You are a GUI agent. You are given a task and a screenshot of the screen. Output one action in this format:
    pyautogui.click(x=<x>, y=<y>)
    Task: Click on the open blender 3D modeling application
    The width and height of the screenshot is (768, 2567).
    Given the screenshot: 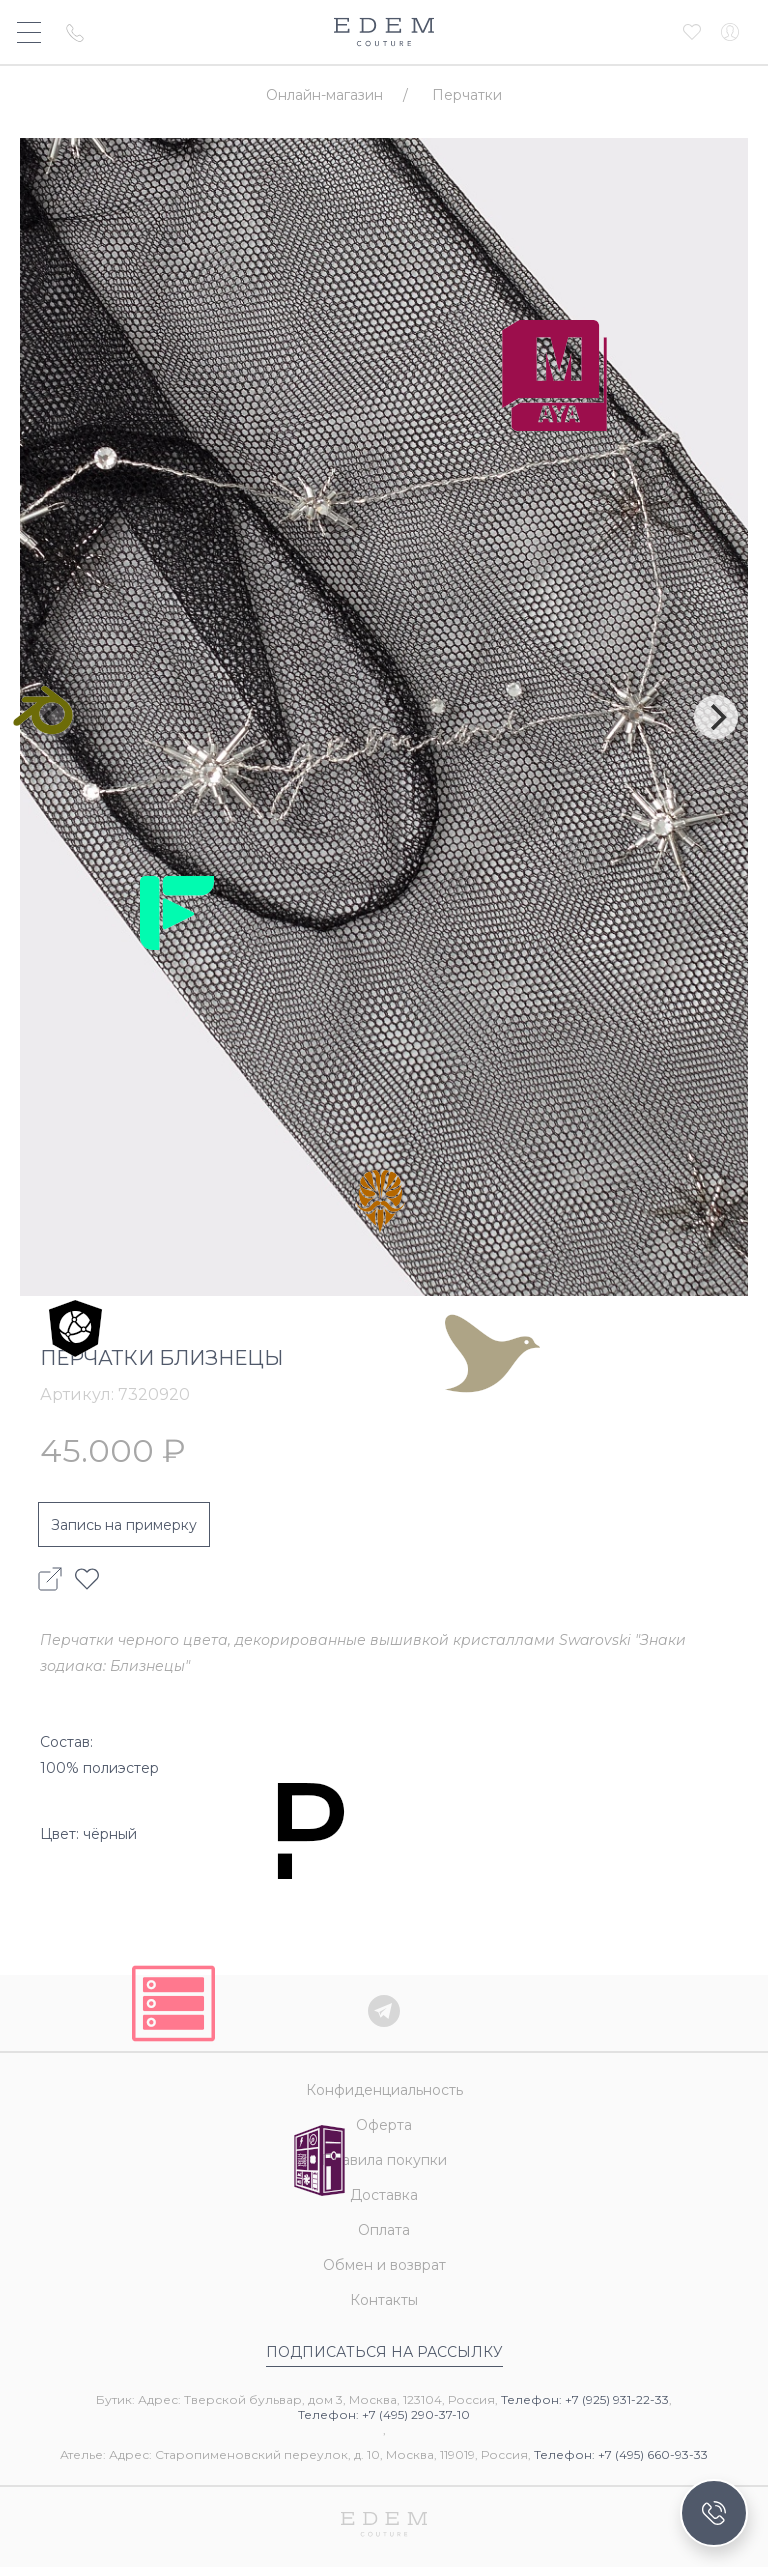 What is the action you would take?
    pyautogui.click(x=43, y=711)
    